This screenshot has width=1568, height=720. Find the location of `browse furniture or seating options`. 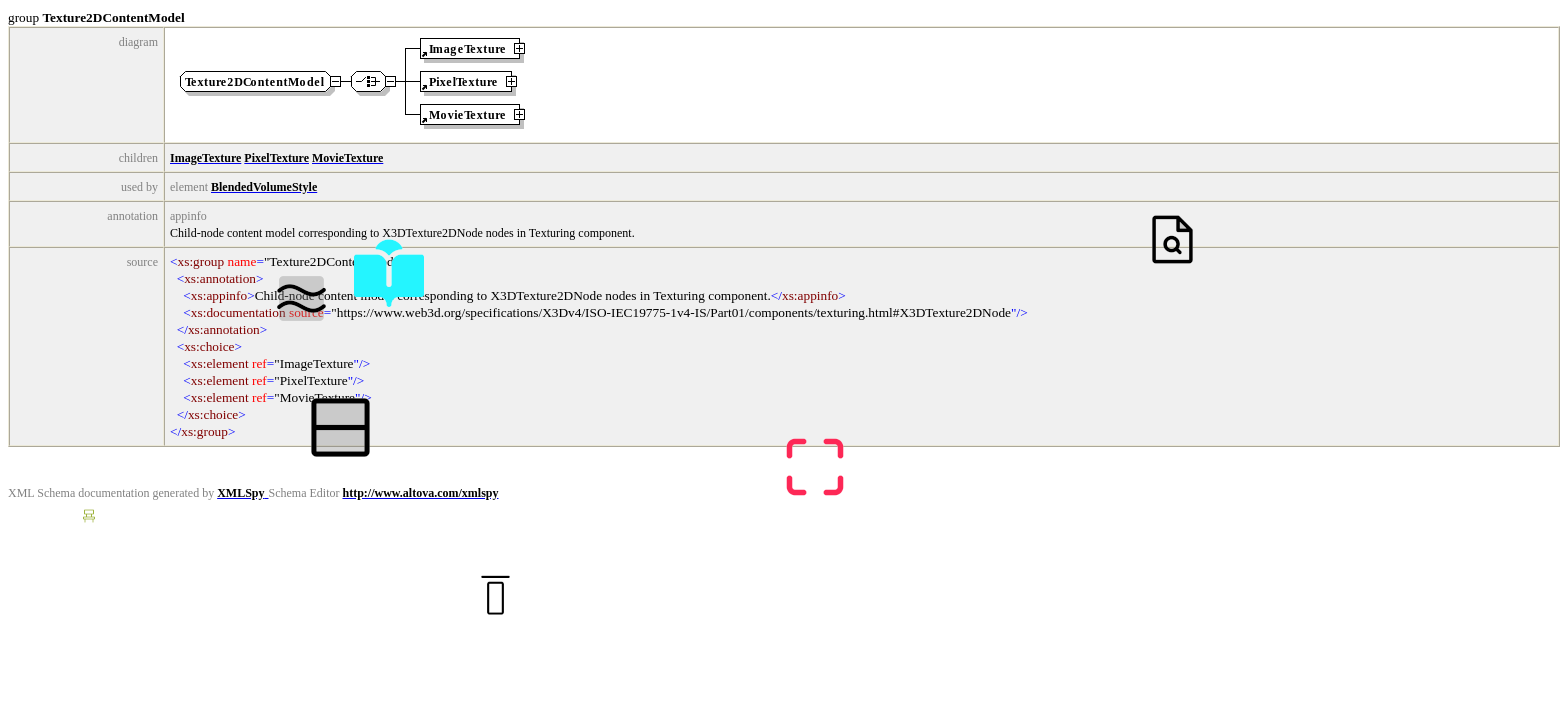

browse furniture or seating options is located at coordinates (89, 516).